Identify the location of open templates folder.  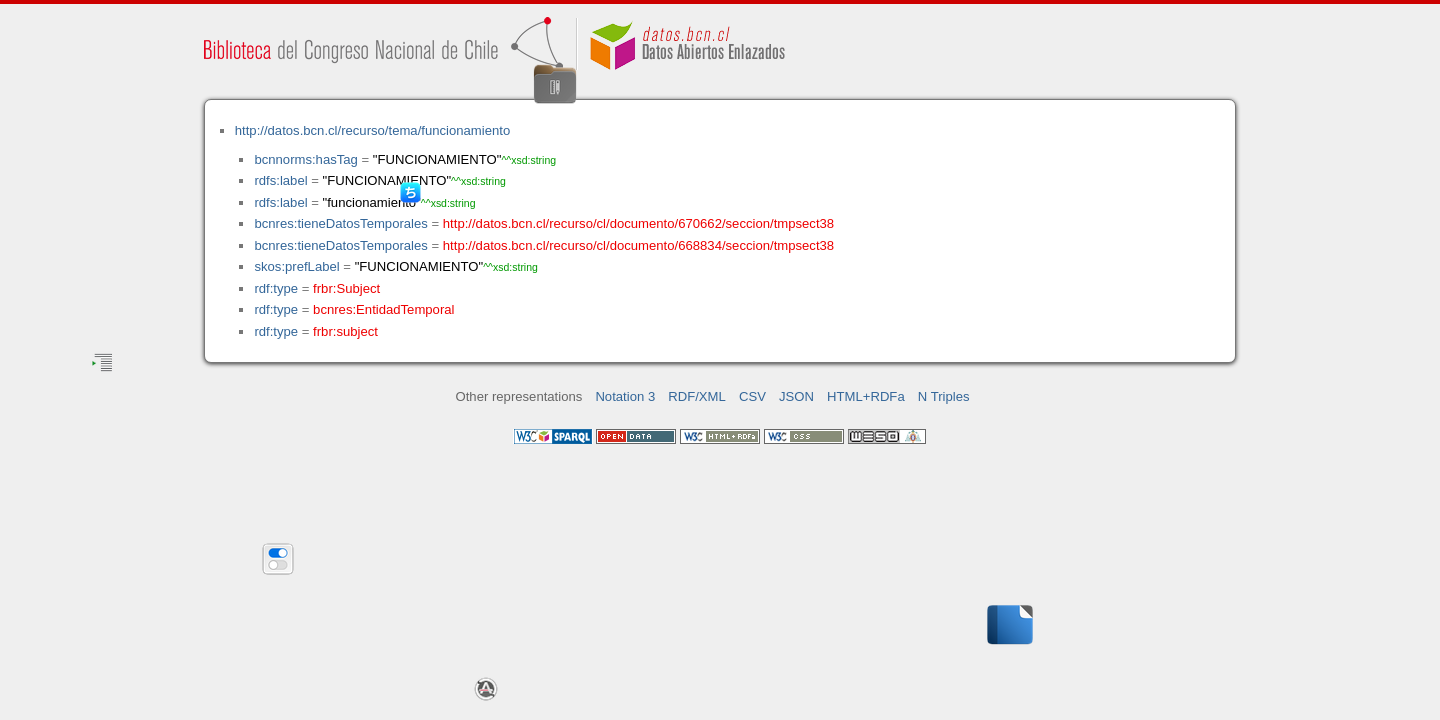
(555, 84).